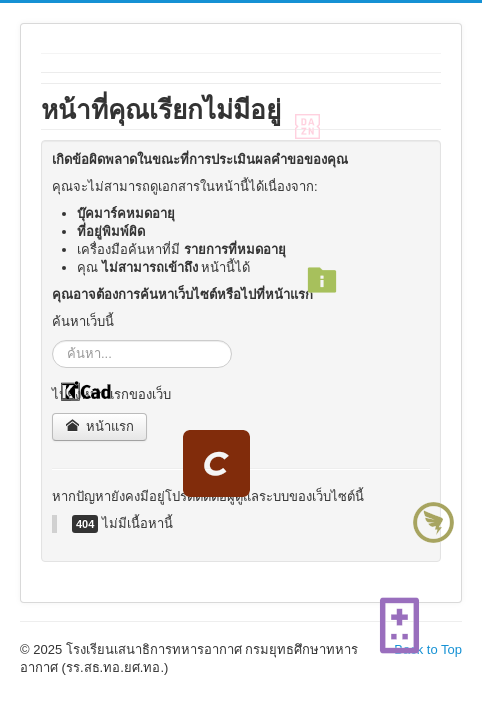 The height and width of the screenshot is (720, 482). Describe the element at coordinates (433, 522) in the screenshot. I see `open DingTalk app` at that location.